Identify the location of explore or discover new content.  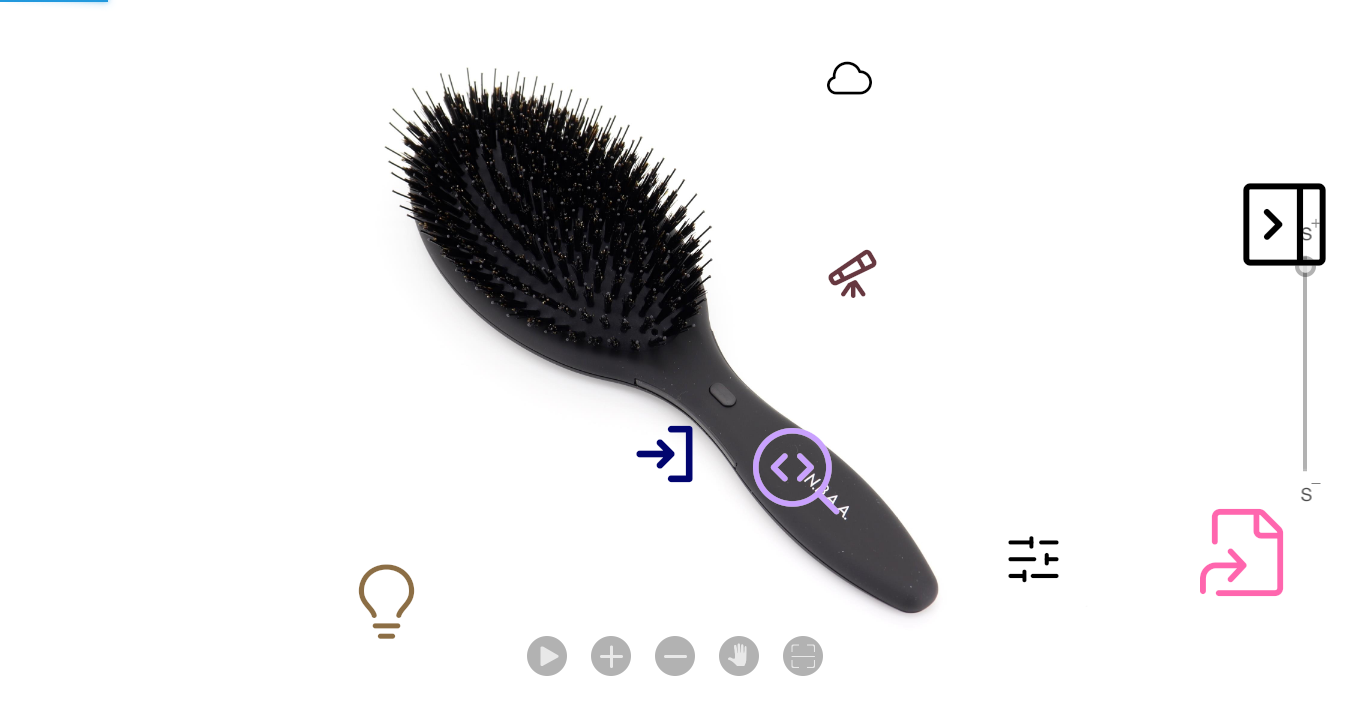
(852, 273).